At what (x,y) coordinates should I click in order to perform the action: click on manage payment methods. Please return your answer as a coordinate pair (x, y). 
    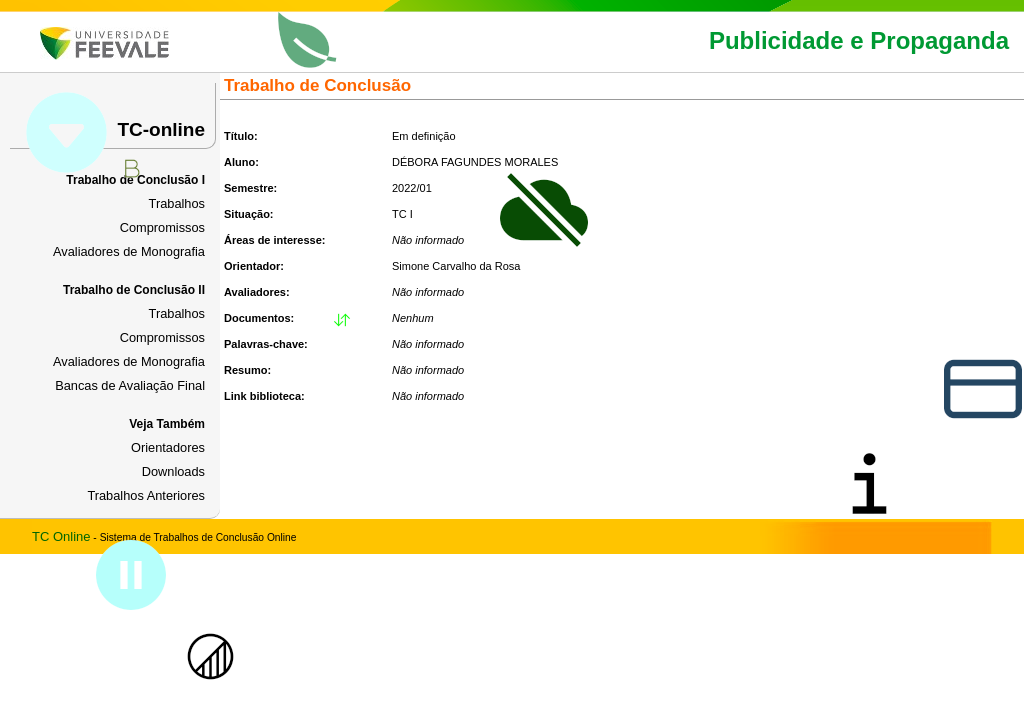
    Looking at the image, I should click on (983, 389).